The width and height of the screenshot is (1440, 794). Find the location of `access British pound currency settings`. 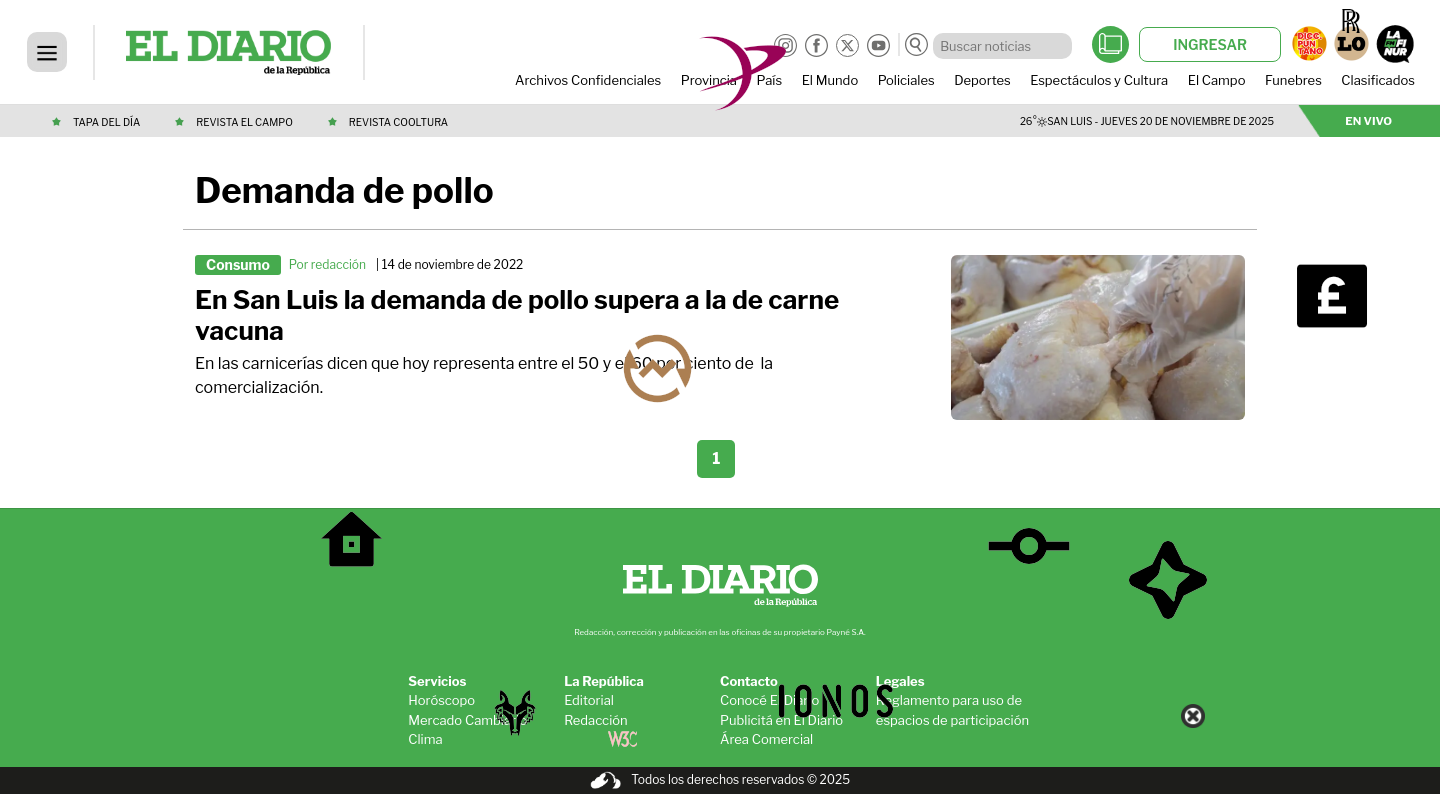

access British pound currency settings is located at coordinates (1332, 296).